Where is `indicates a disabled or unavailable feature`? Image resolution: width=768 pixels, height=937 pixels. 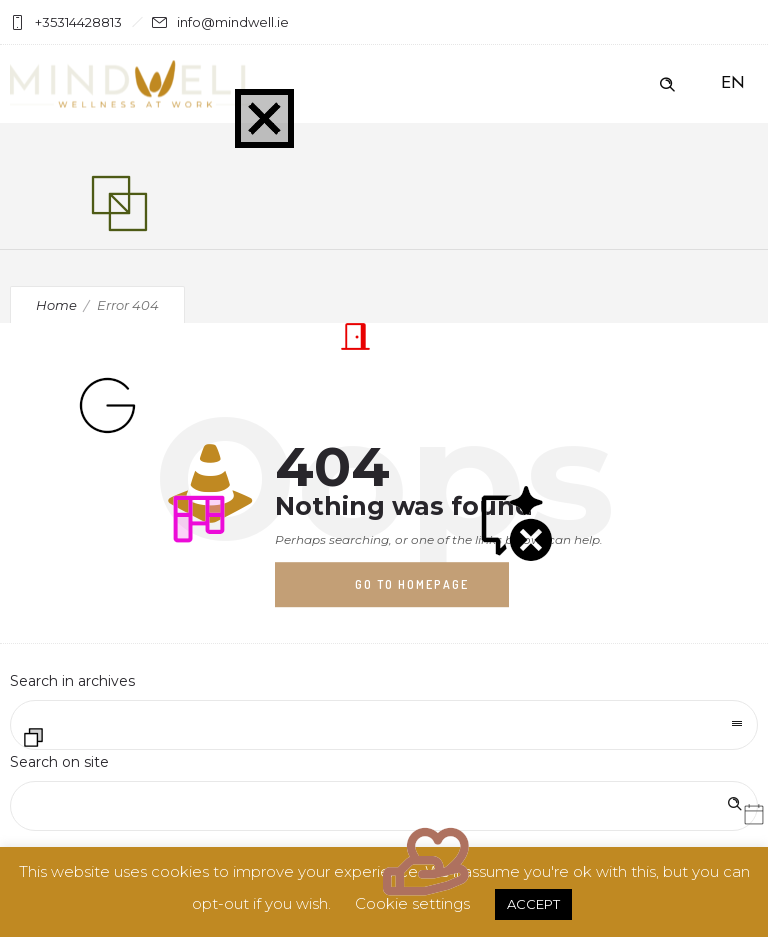 indicates a disabled or unavailable feature is located at coordinates (264, 118).